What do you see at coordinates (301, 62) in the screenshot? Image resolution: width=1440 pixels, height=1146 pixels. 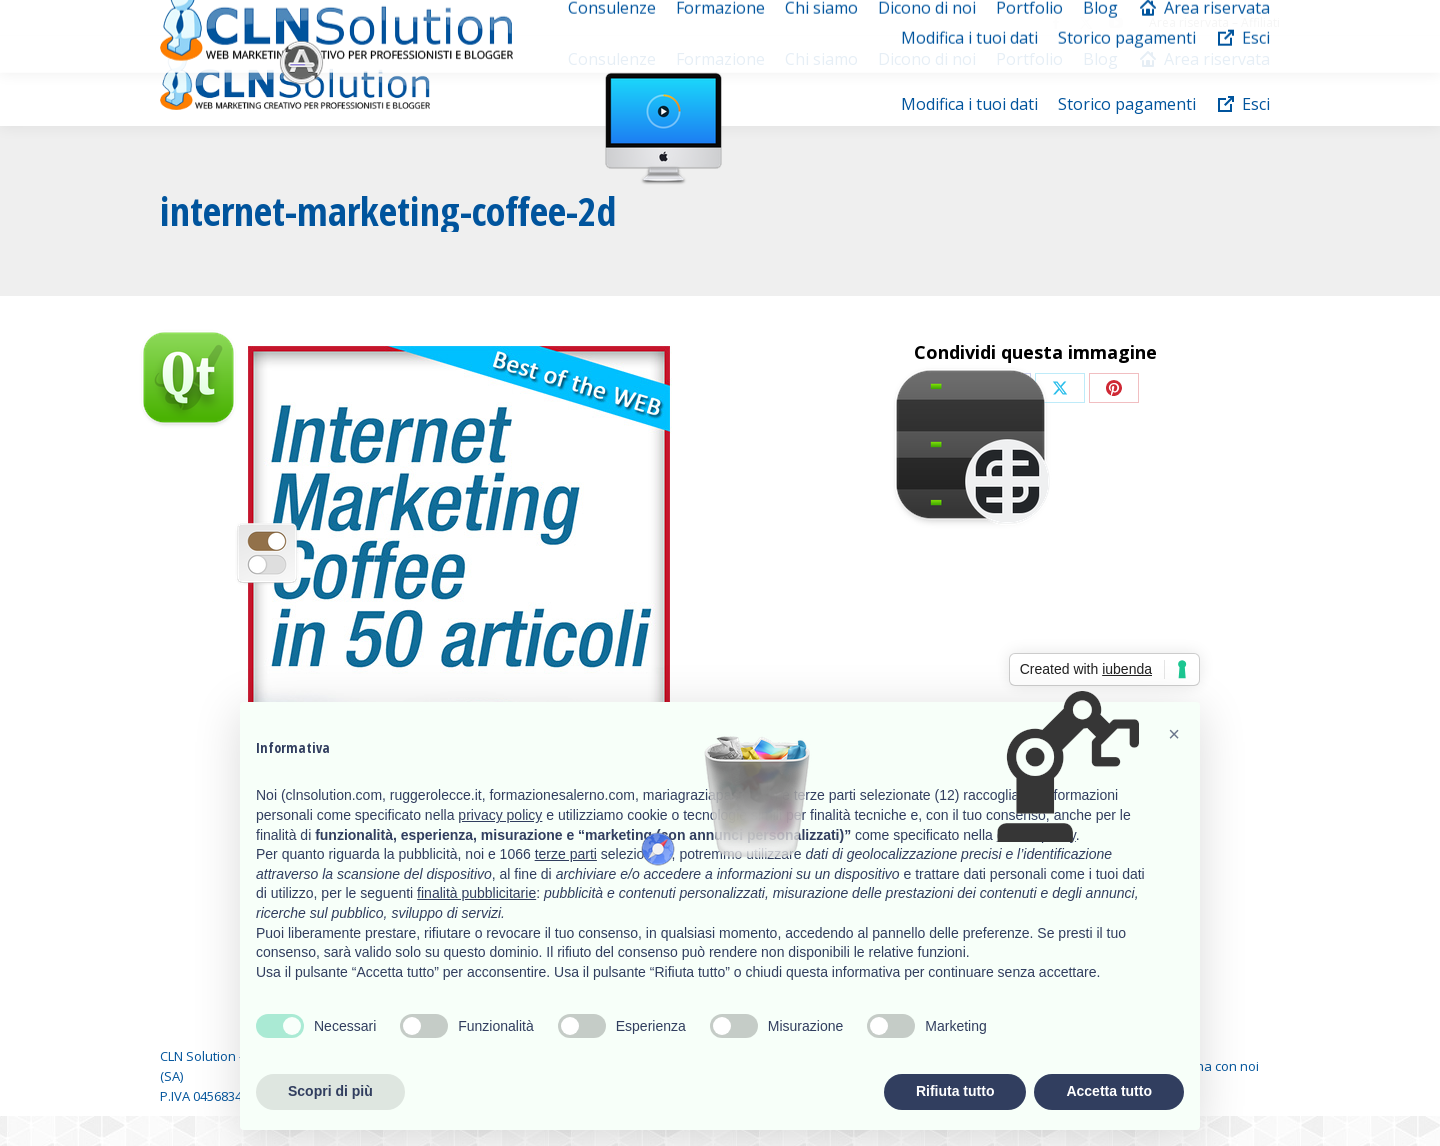 I see `open the software updater application` at bounding box center [301, 62].